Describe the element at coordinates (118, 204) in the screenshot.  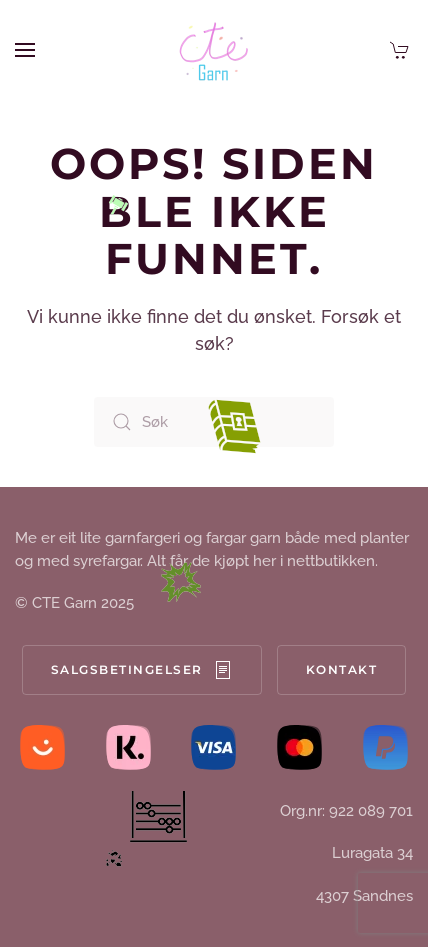
I see `access legal or court-related features` at that location.